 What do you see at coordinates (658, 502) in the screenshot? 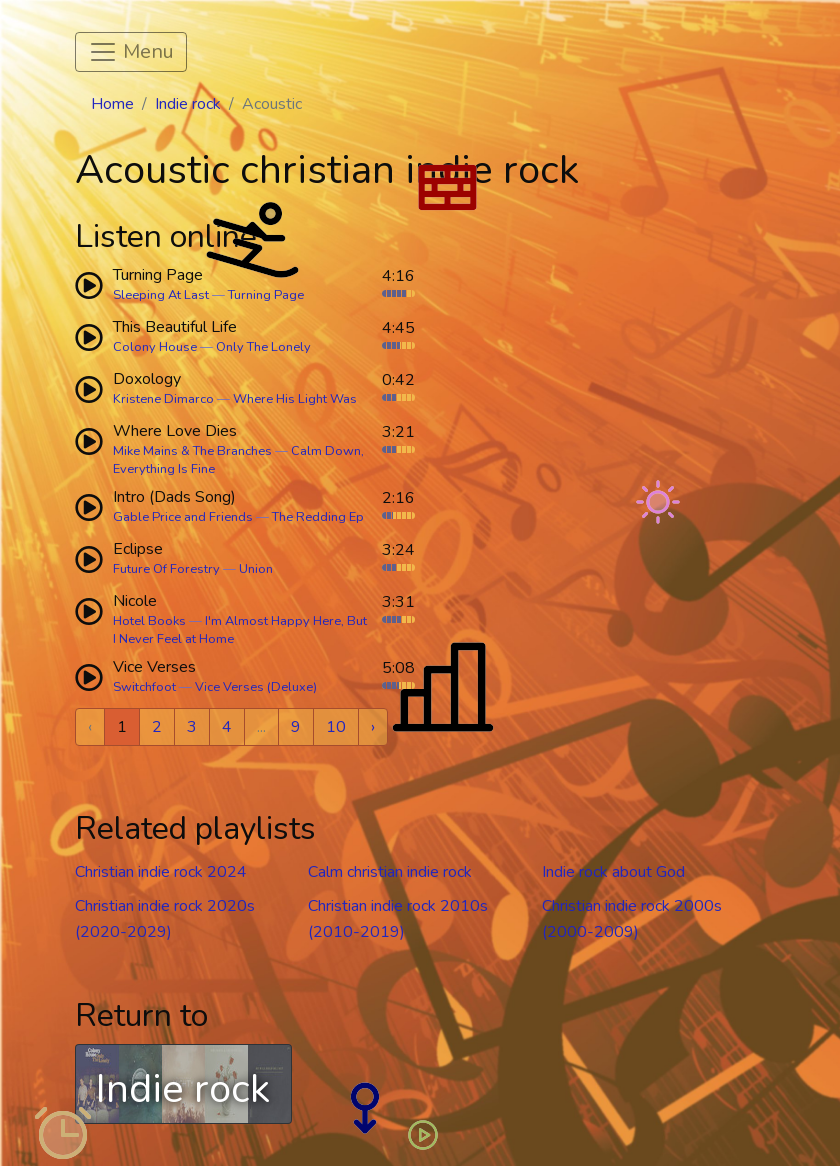
I see `toggle light mode or theme` at bounding box center [658, 502].